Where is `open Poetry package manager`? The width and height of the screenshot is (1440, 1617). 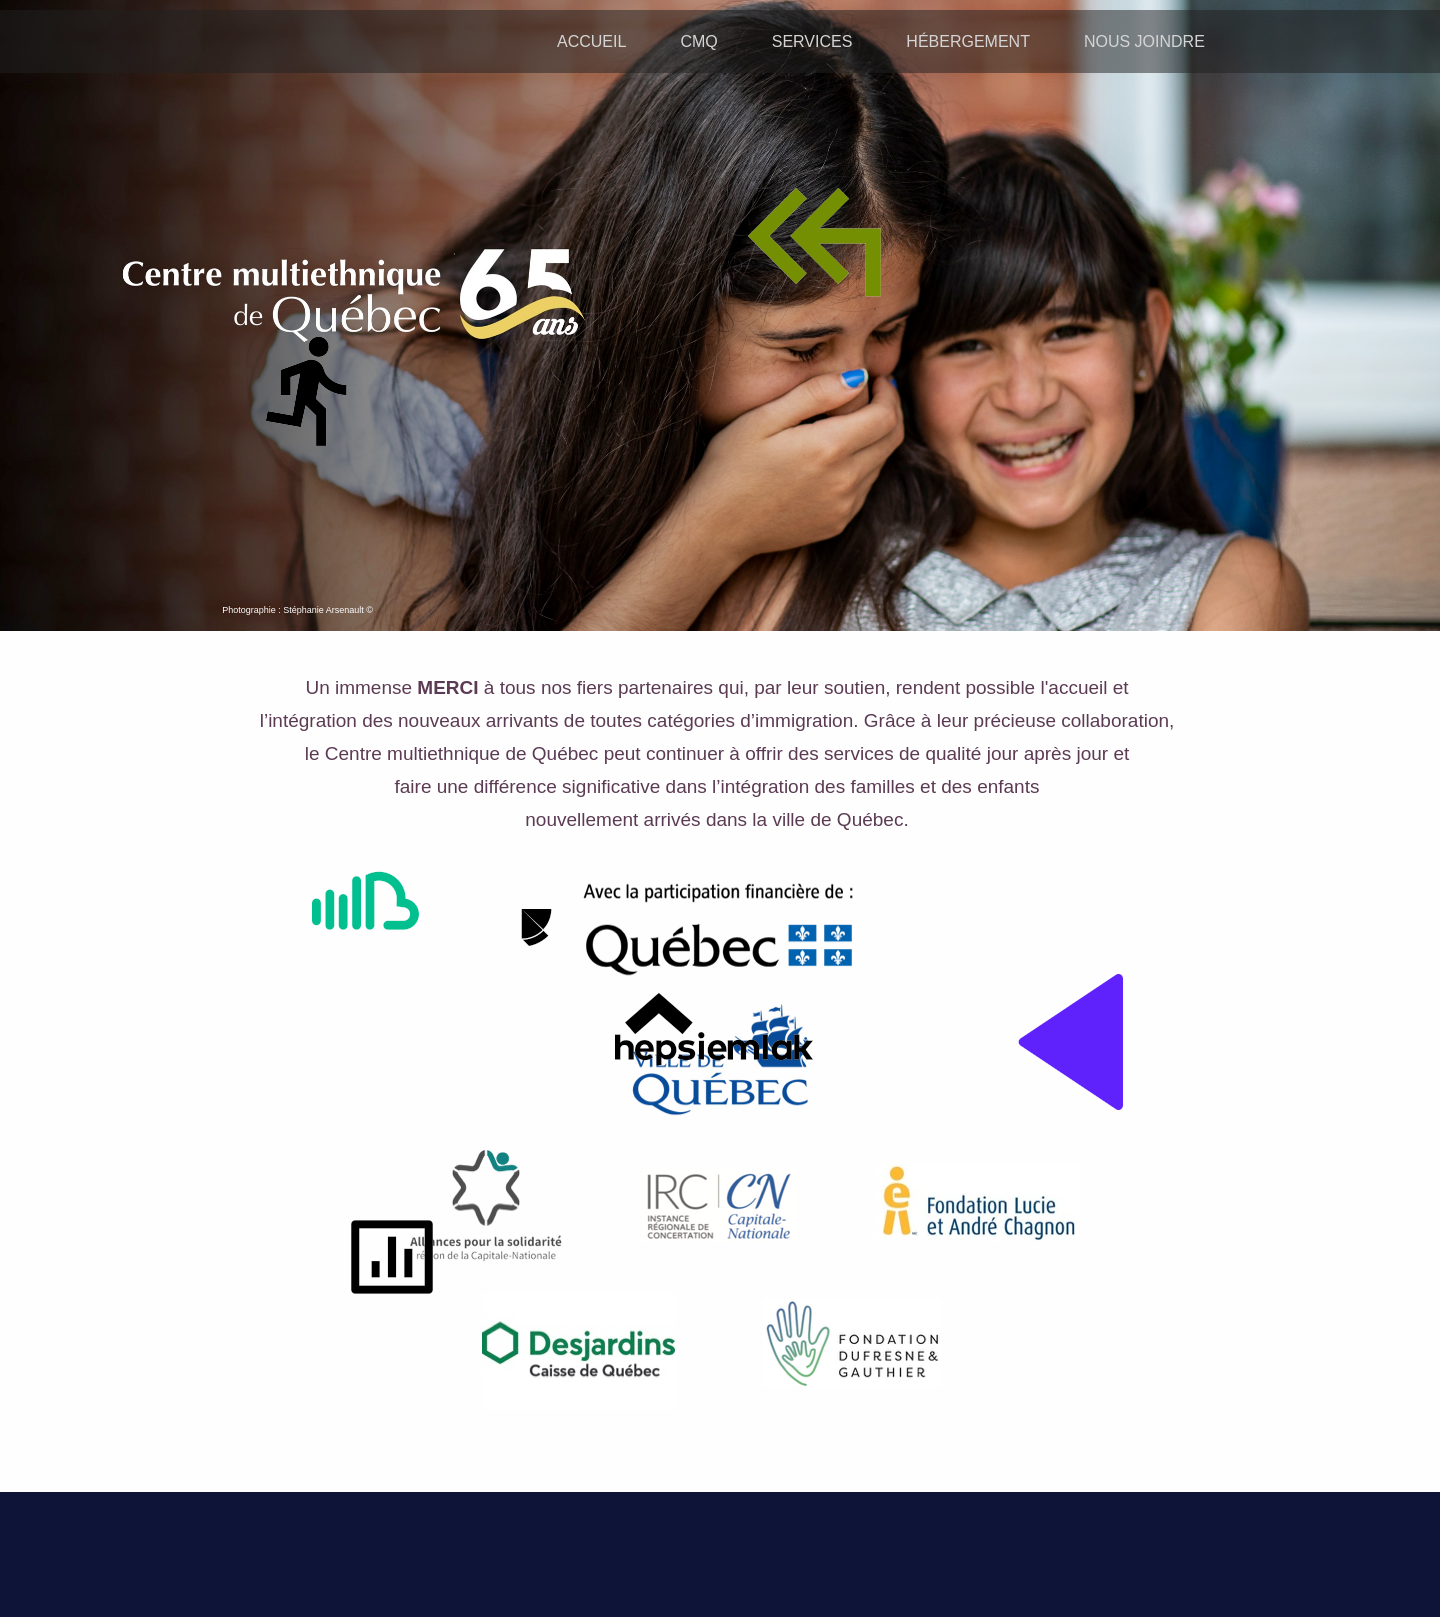 open Poetry package manager is located at coordinates (536, 927).